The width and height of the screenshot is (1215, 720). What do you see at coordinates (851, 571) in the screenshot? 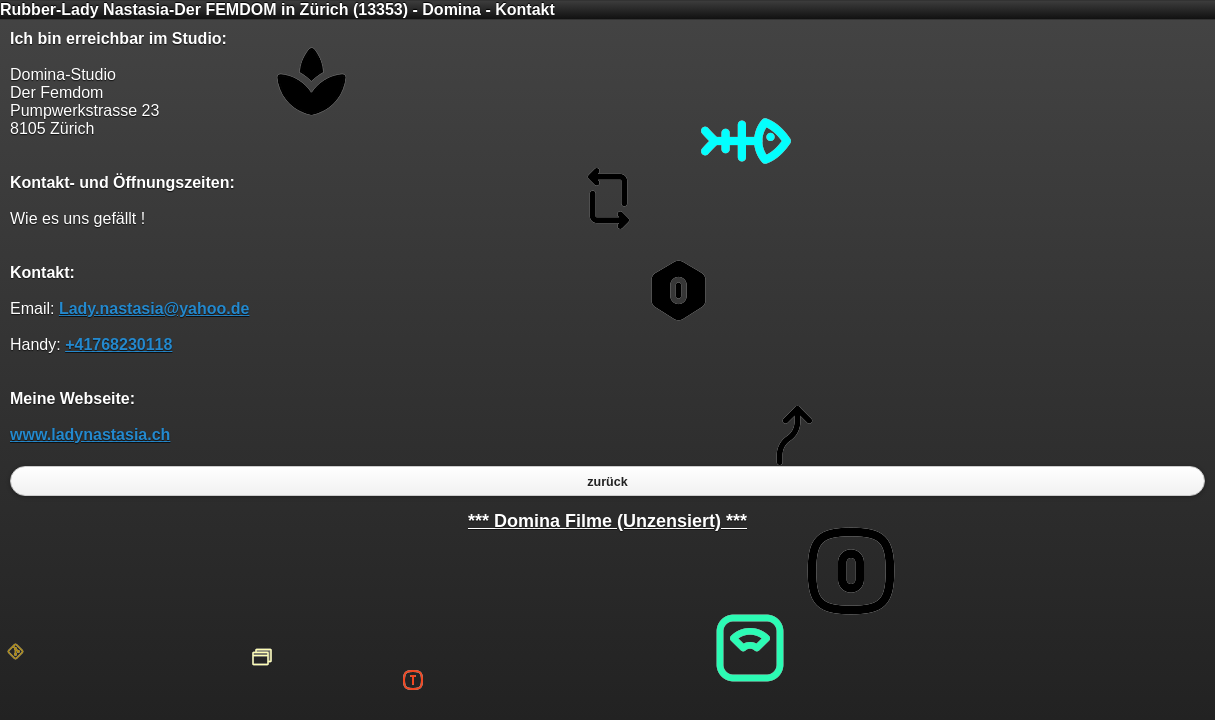
I see `indicates zero items or empty count` at bounding box center [851, 571].